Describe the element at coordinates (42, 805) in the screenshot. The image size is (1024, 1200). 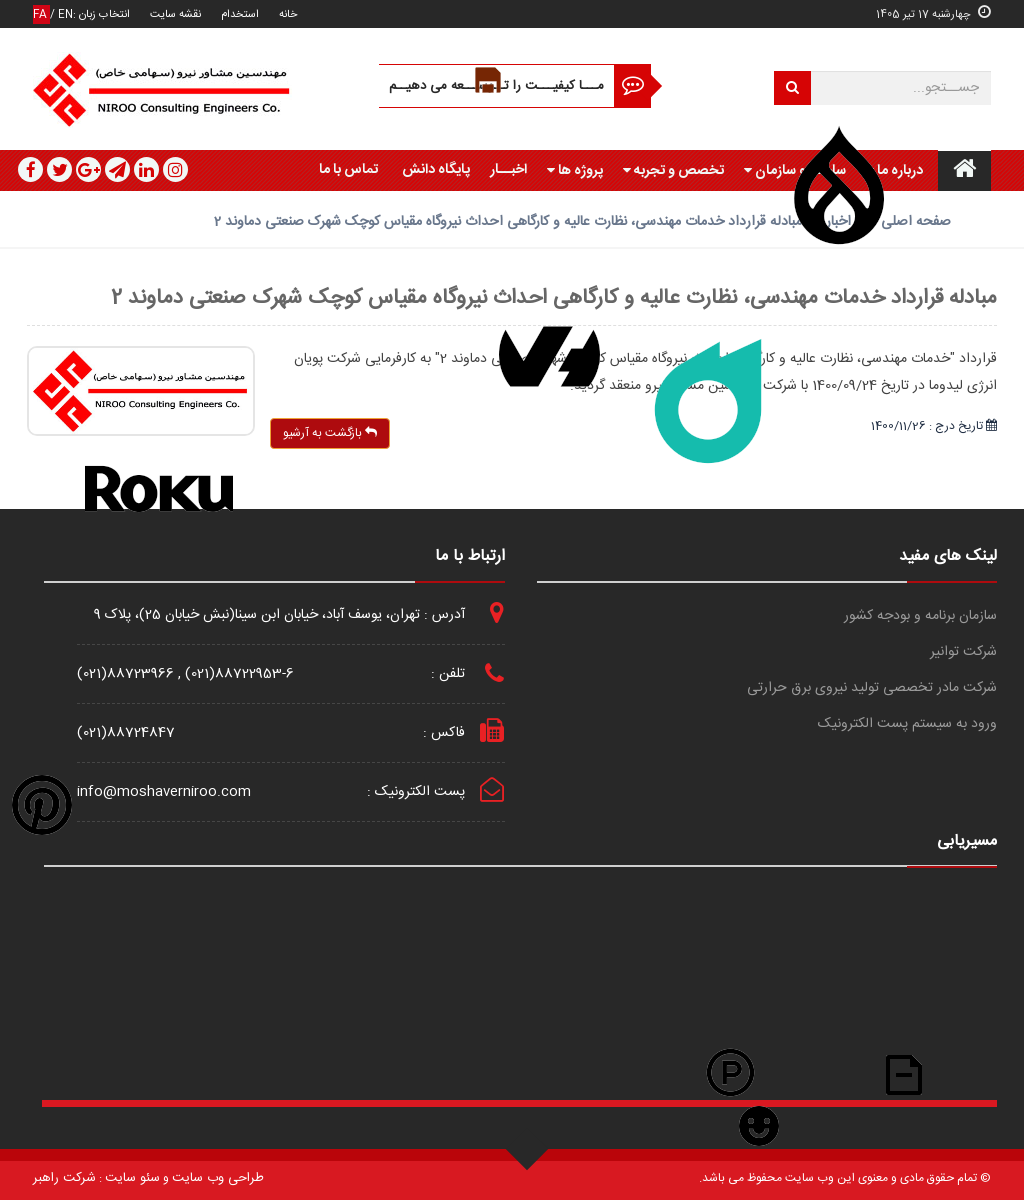
I see `open Pinterest app` at that location.